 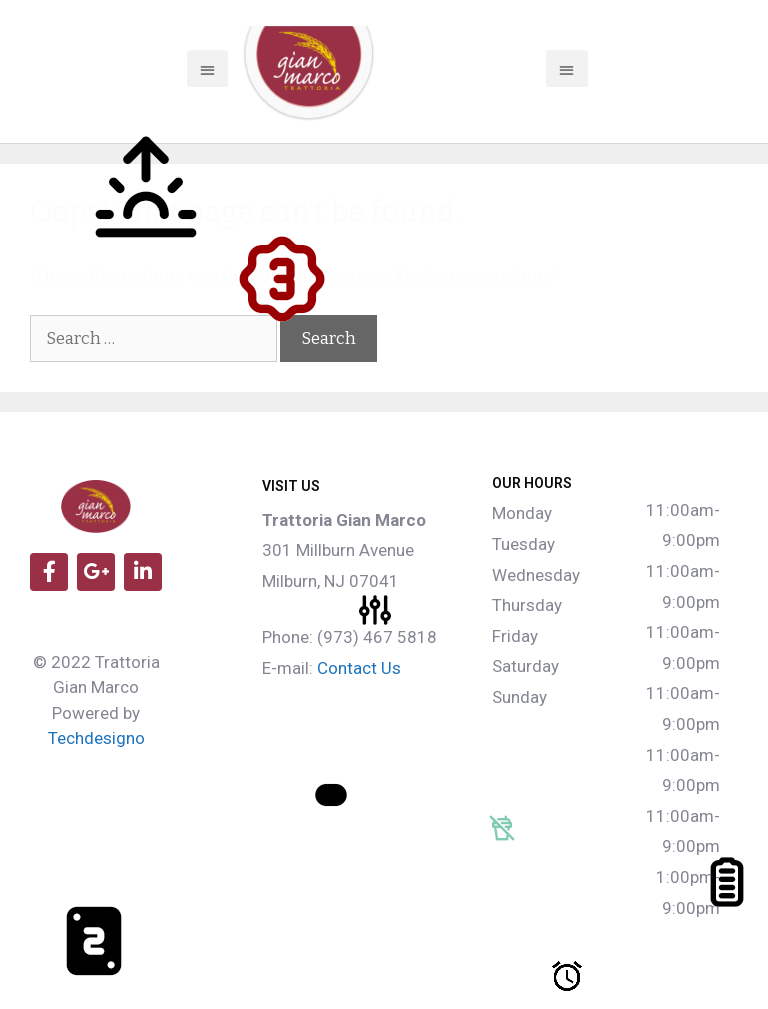 What do you see at coordinates (94, 941) in the screenshot?
I see `a playing card showing the number 2` at bounding box center [94, 941].